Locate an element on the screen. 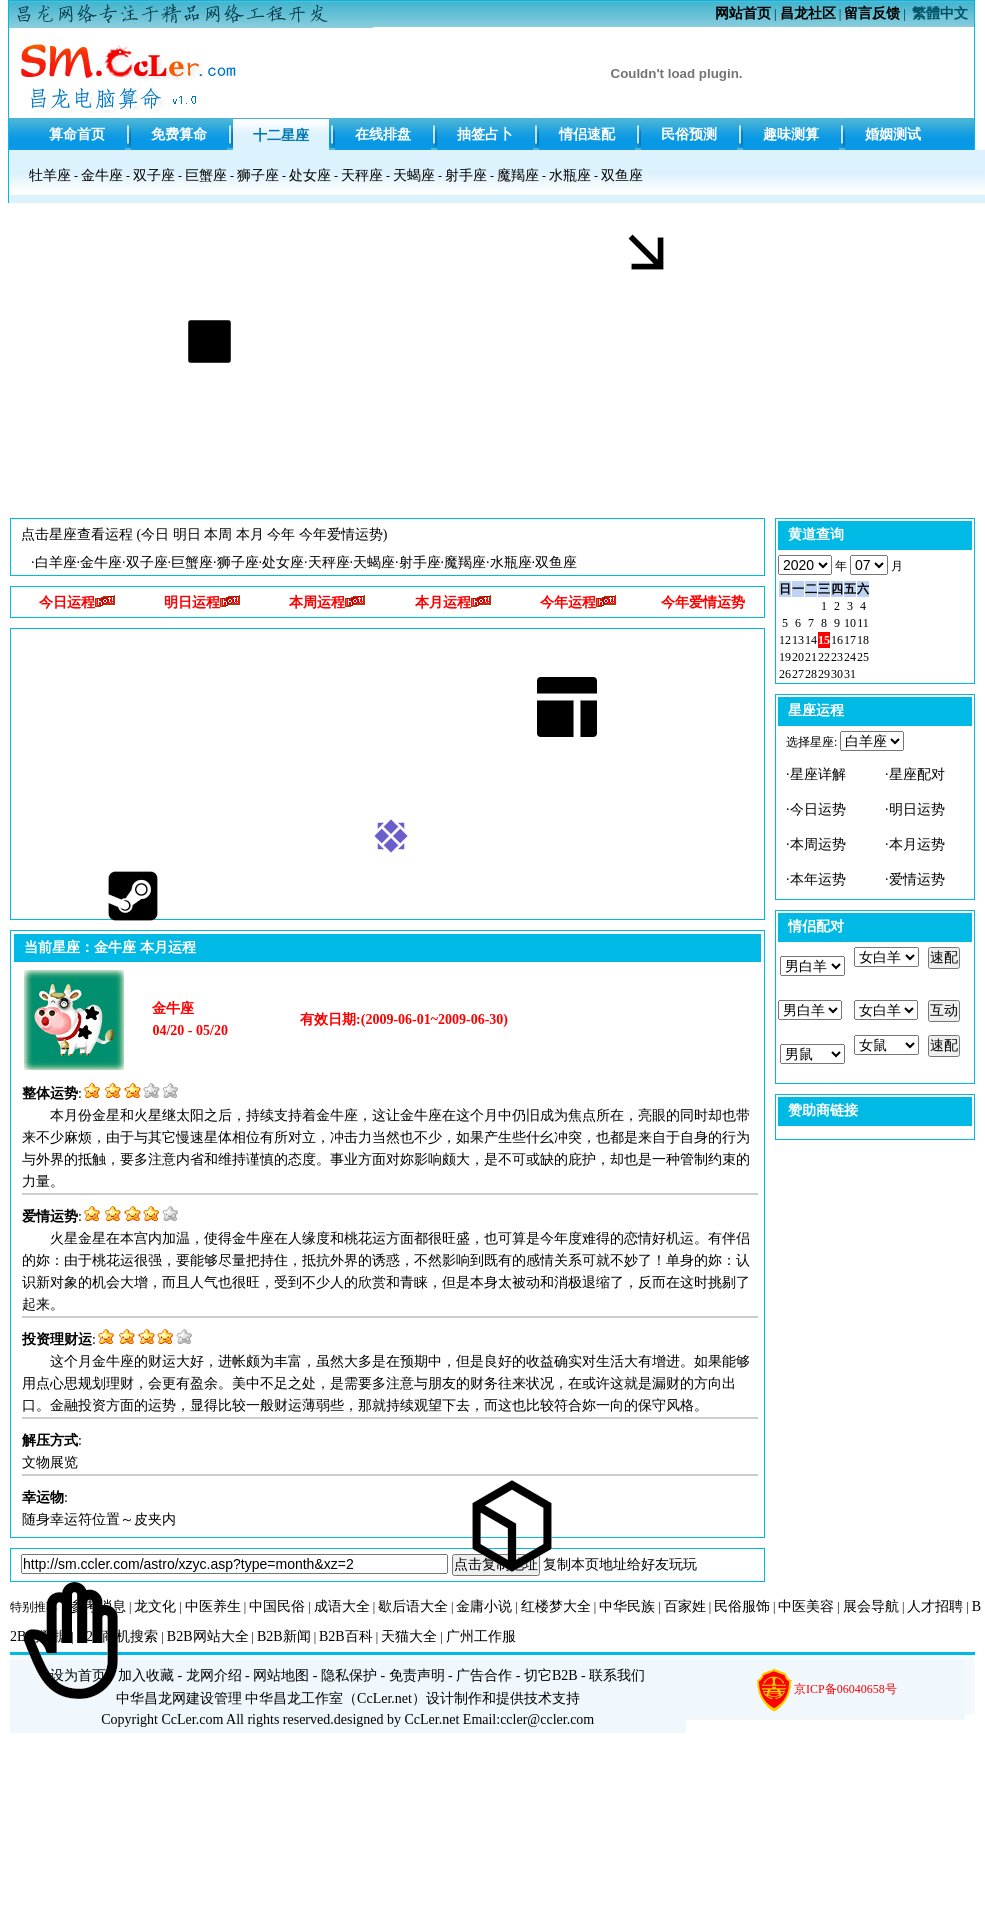  navigate to the next item below is located at coordinates (646, 252).